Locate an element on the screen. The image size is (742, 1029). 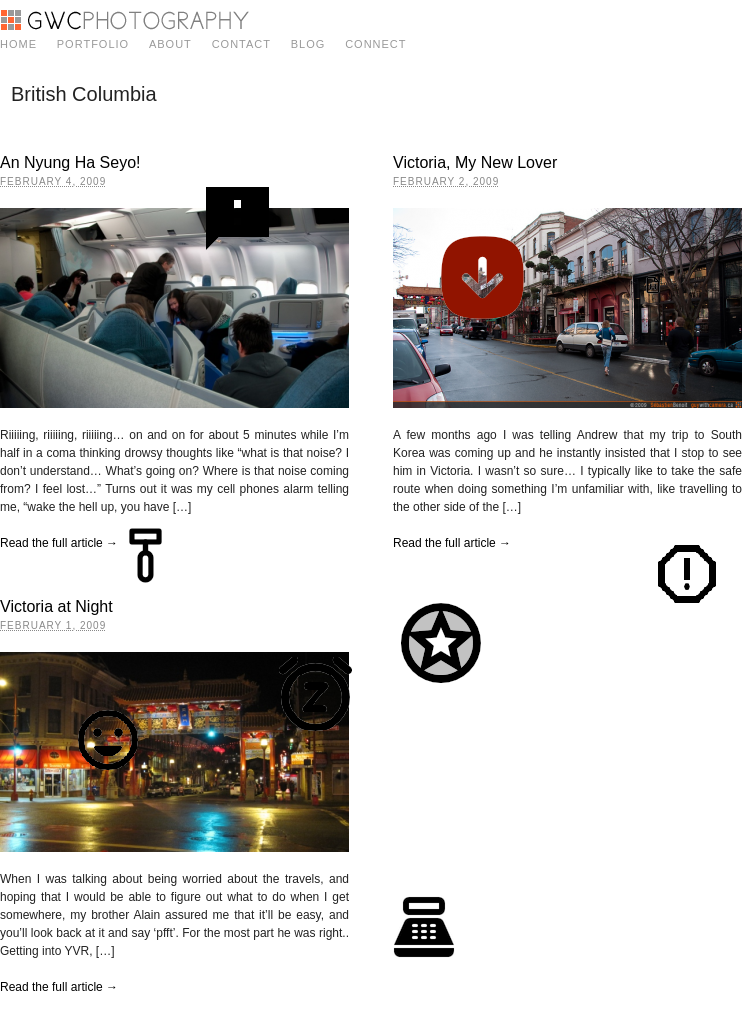
access a file with wireless or signal data is located at coordinates (653, 285).